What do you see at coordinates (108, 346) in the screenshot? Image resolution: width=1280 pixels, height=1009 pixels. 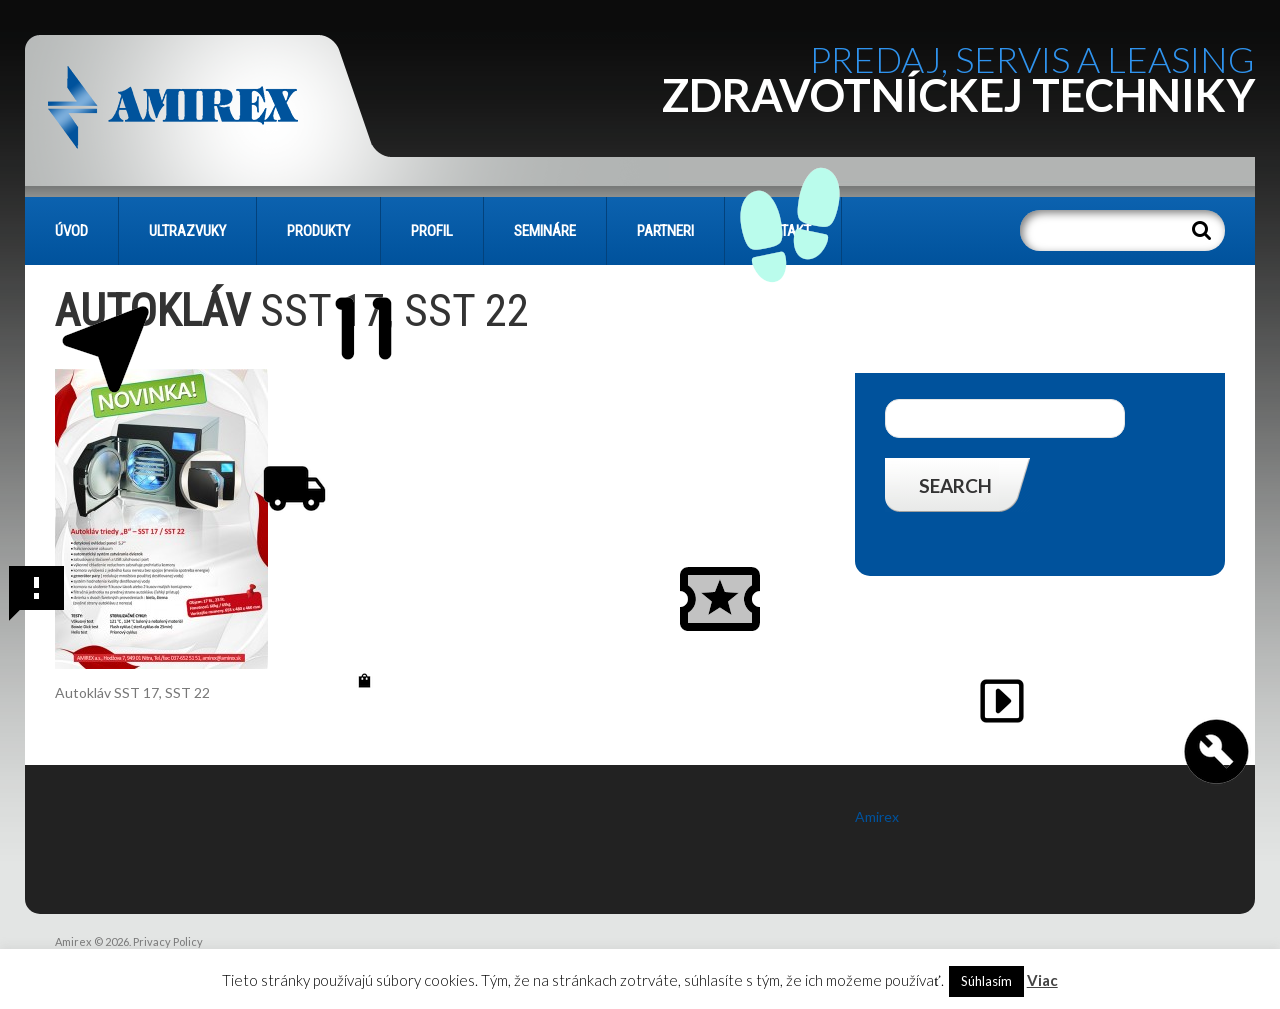 I see `navigate to your current location` at bounding box center [108, 346].